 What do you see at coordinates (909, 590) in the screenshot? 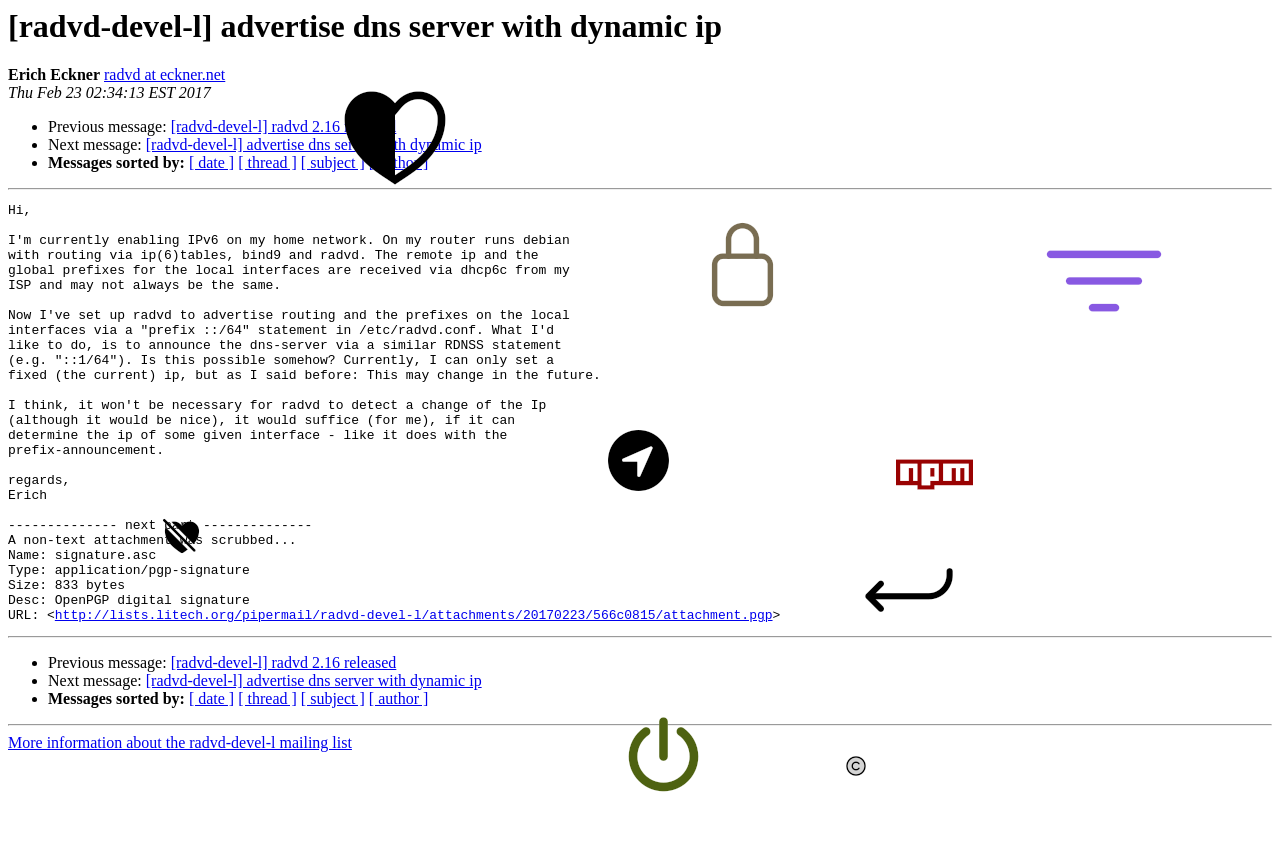
I see `go back to previous screen or step` at bounding box center [909, 590].